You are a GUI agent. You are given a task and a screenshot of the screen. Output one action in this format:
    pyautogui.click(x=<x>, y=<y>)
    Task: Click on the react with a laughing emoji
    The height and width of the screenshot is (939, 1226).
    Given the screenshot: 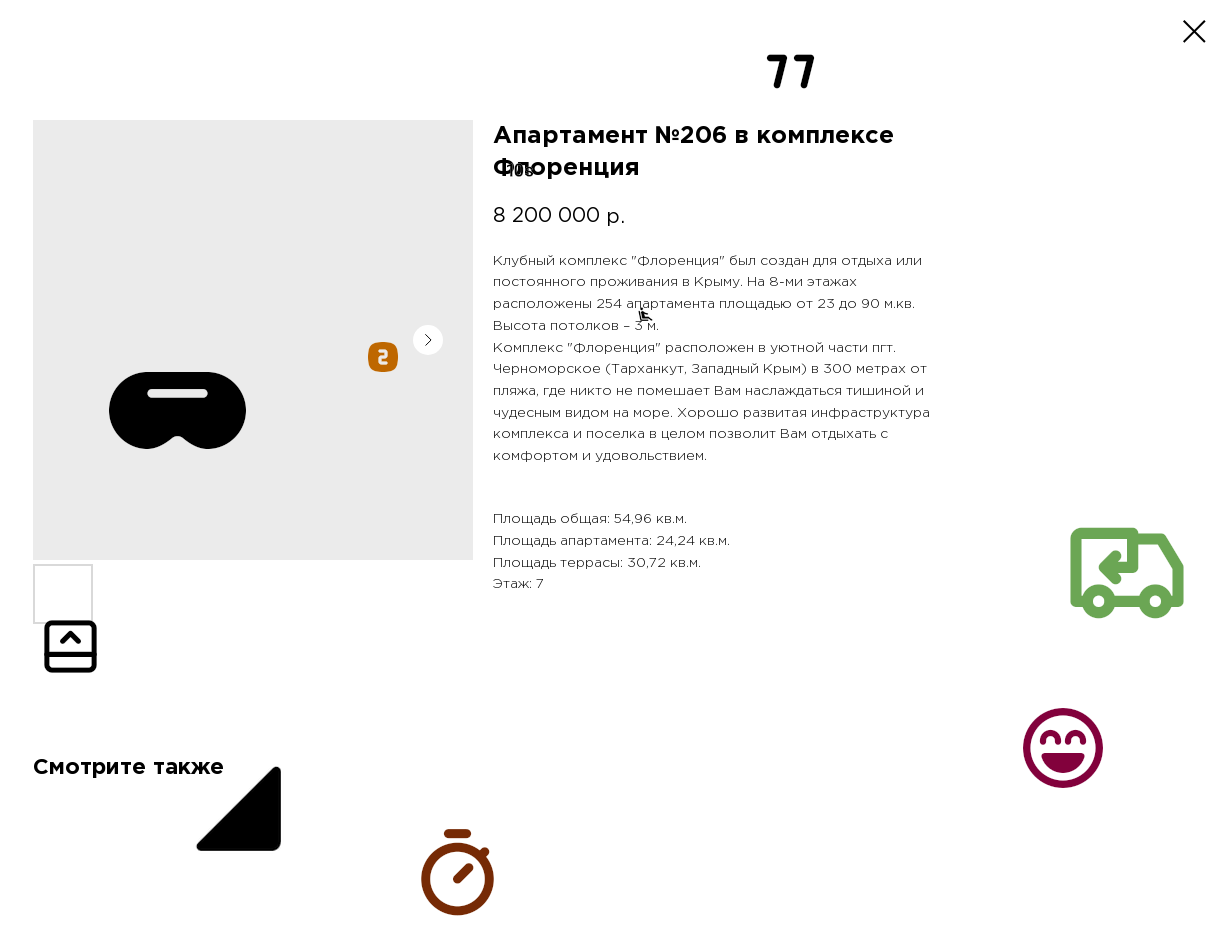 What is the action you would take?
    pyautogui.click(x=1063, y=748)
    